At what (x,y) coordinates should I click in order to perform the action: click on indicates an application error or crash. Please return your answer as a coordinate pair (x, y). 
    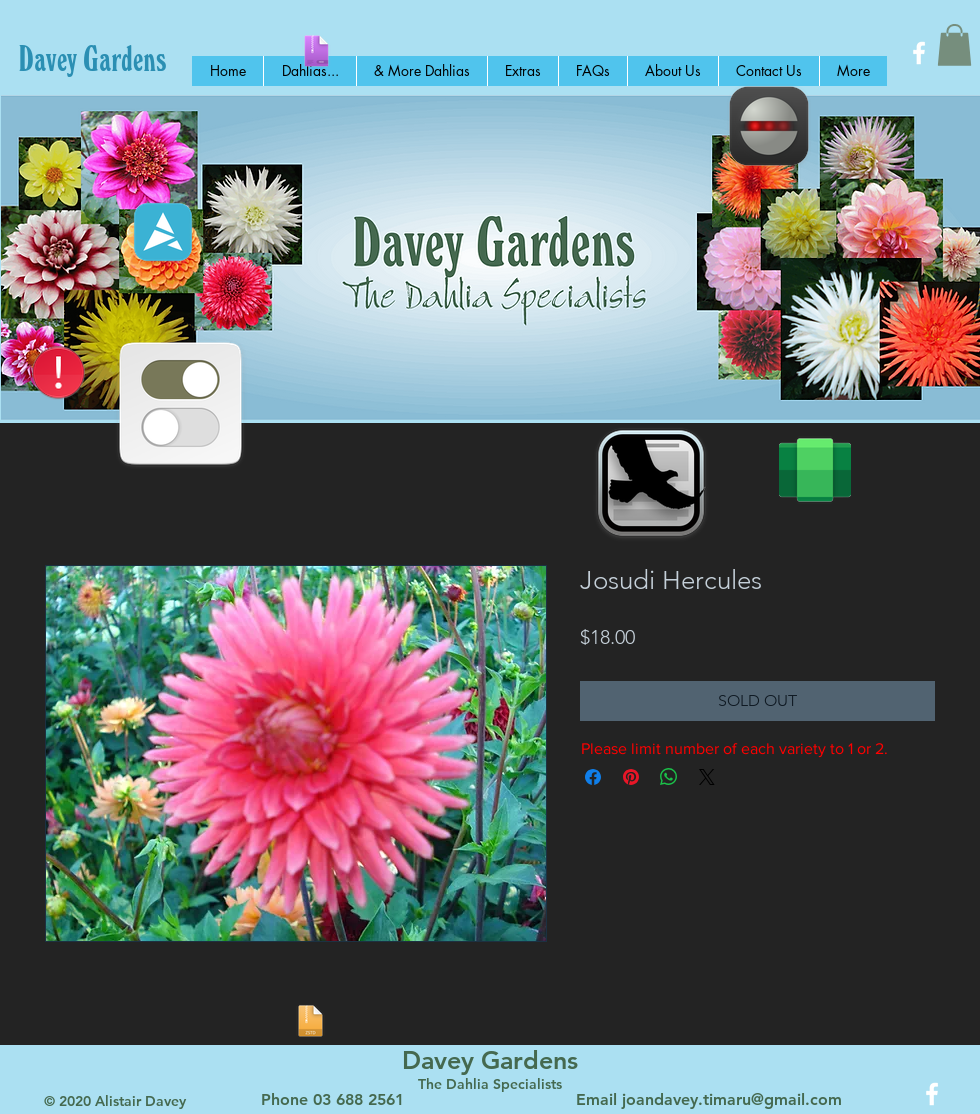
    Looking at the image, I should click on (58, 372).